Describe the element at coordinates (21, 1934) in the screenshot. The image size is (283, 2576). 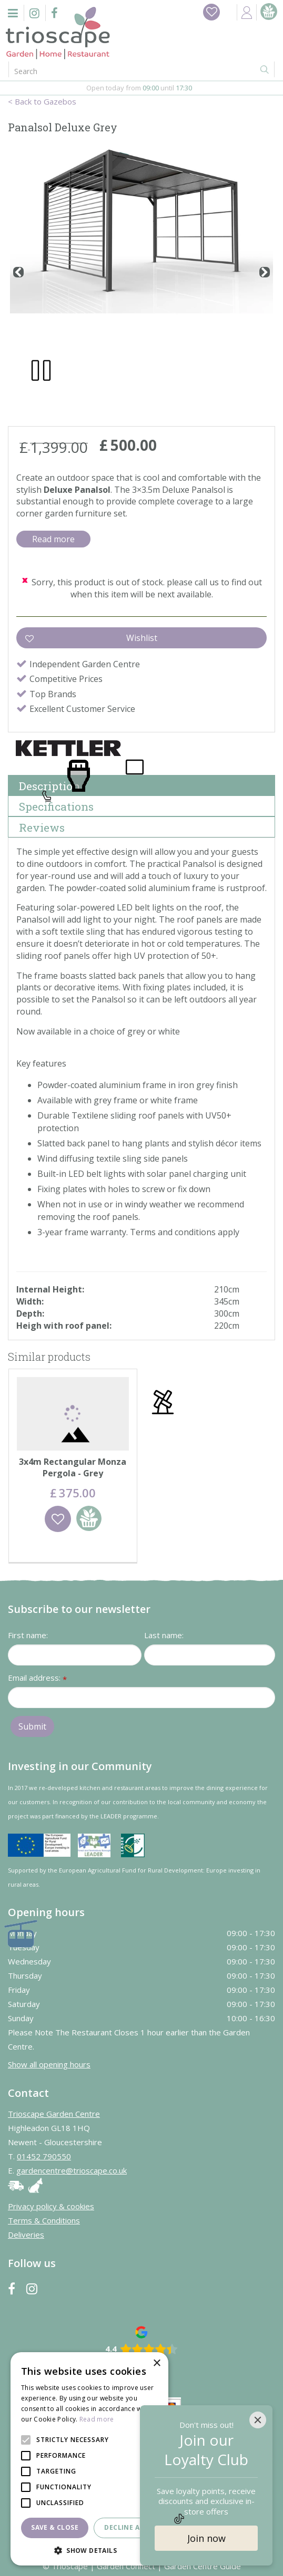
I see `access cable car or gondola transit options` at that location.